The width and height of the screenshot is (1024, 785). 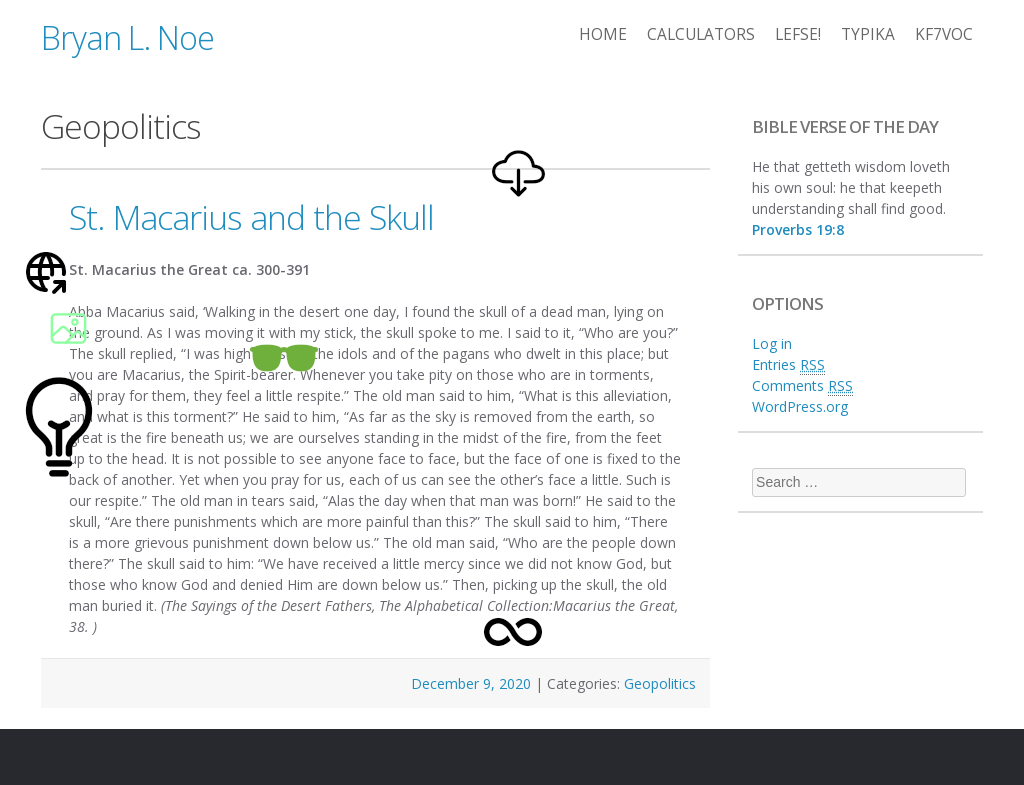 I want to click on download file from cloud storage, so click(x=518, y=173).